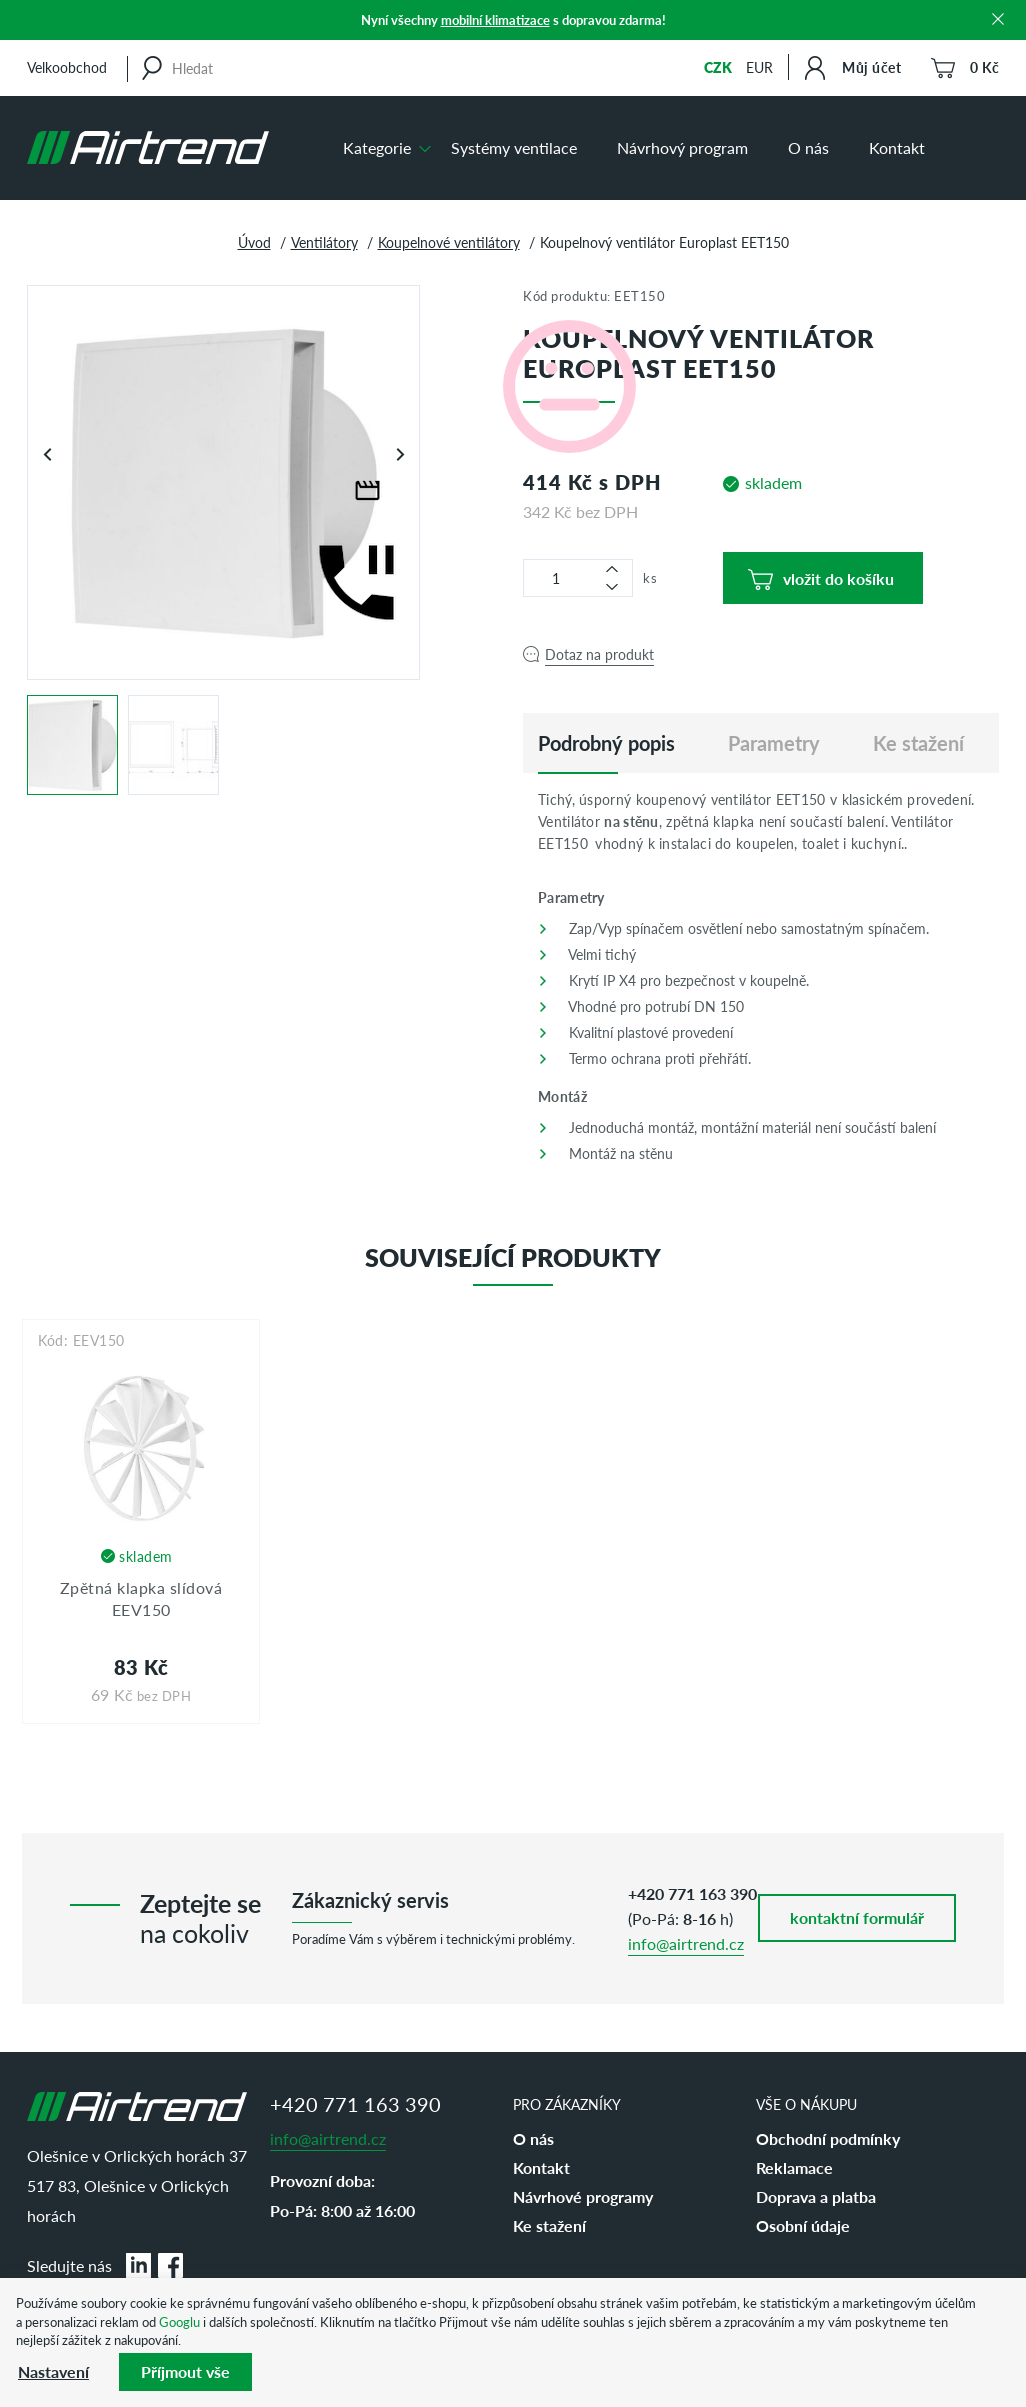 This screenshot has height=2407, width=1026. What do you see at coordinates (356, 582) in the screenshot?
I see `call on hold` at bounding box center [356, 582].